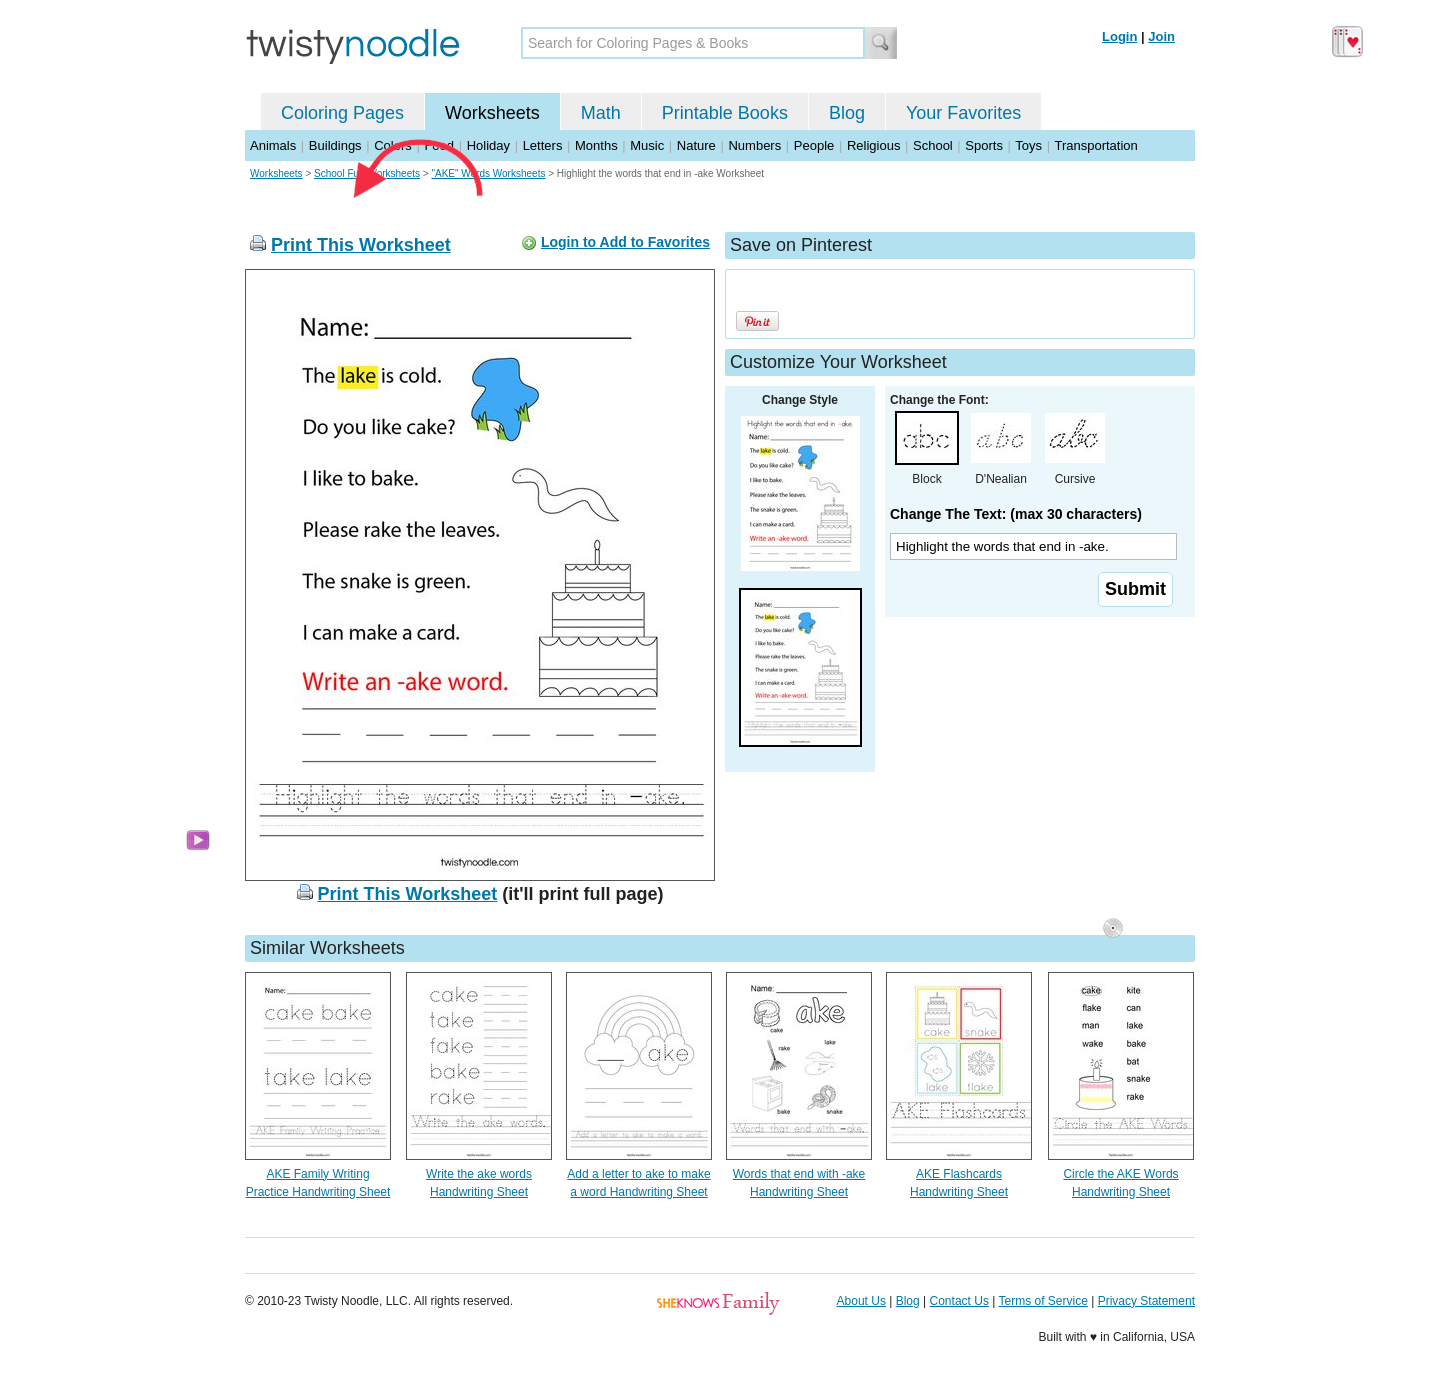  Describe the element at coordinates (1113, 928) in the screenshot. I see `access CD/DVD drive contents` at that location.